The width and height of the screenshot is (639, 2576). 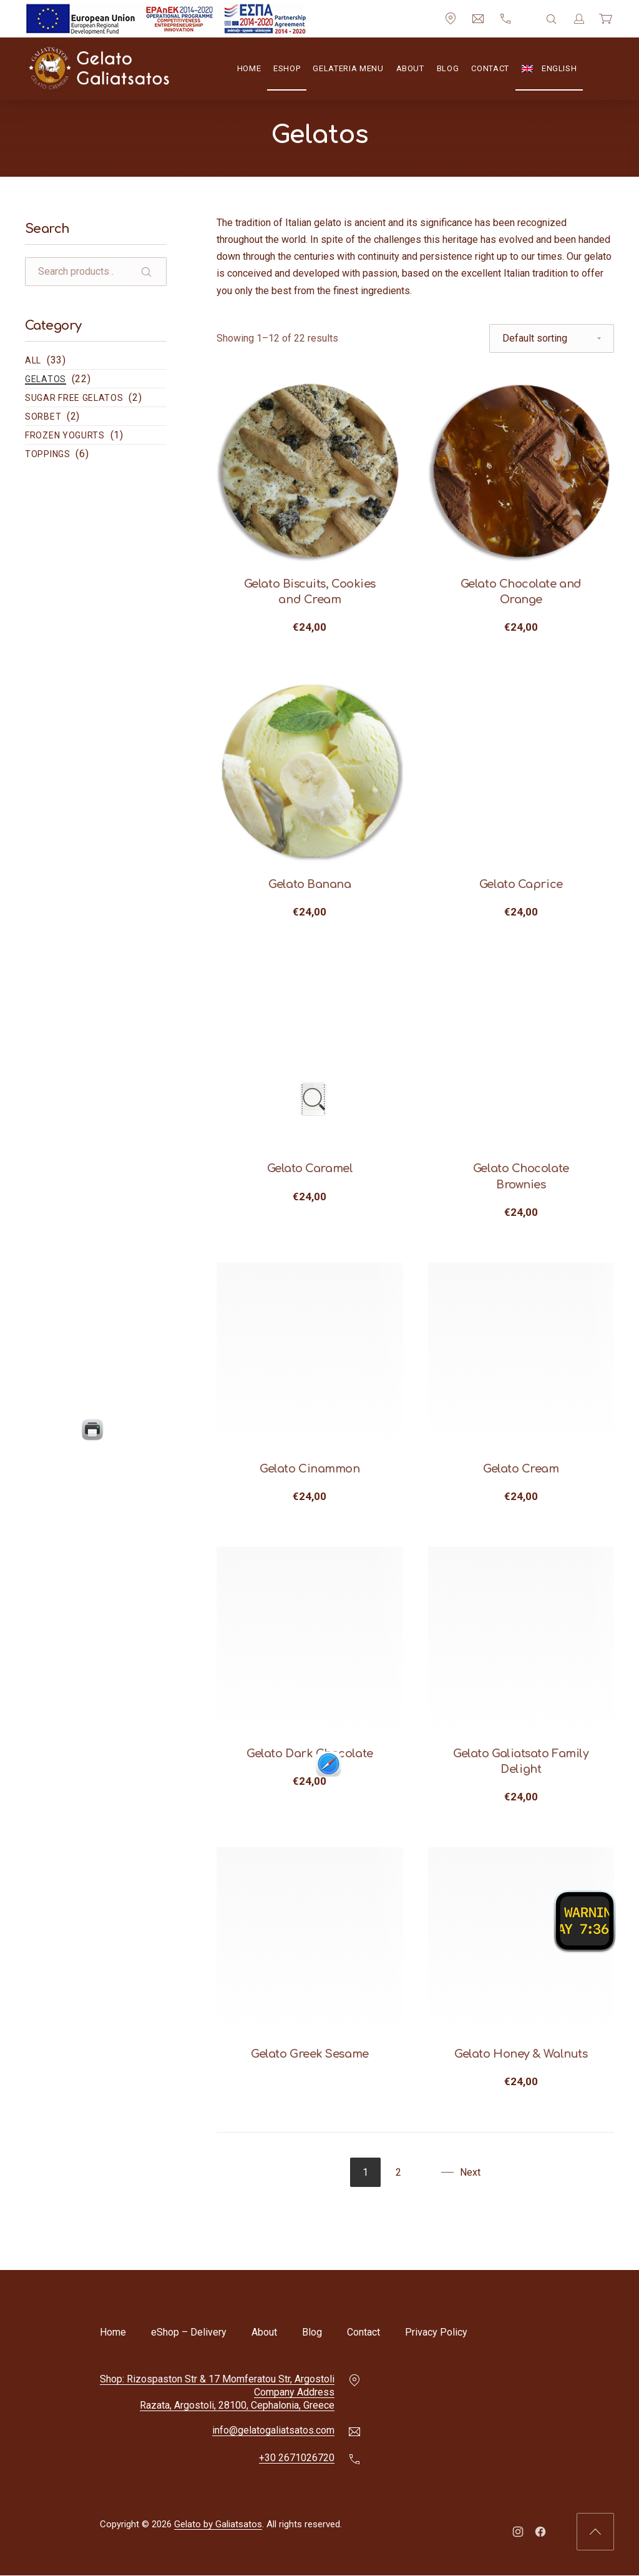 I want to click on open the log viewer application, so click(x=313, y=1099).